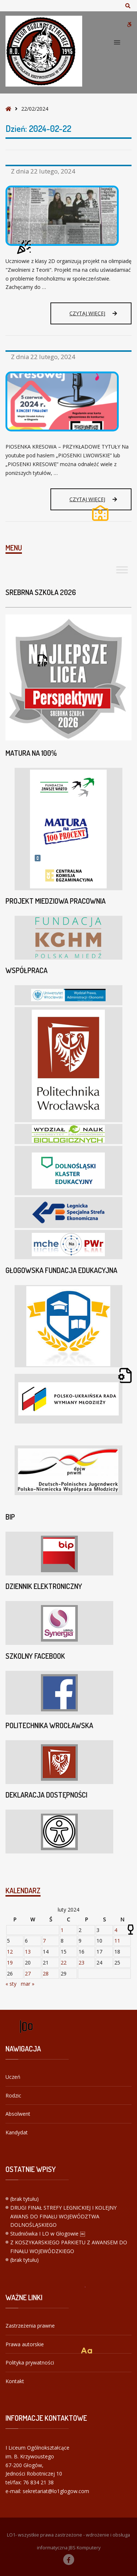  I want to click on access file settings or configuration, so click(125, 1375).